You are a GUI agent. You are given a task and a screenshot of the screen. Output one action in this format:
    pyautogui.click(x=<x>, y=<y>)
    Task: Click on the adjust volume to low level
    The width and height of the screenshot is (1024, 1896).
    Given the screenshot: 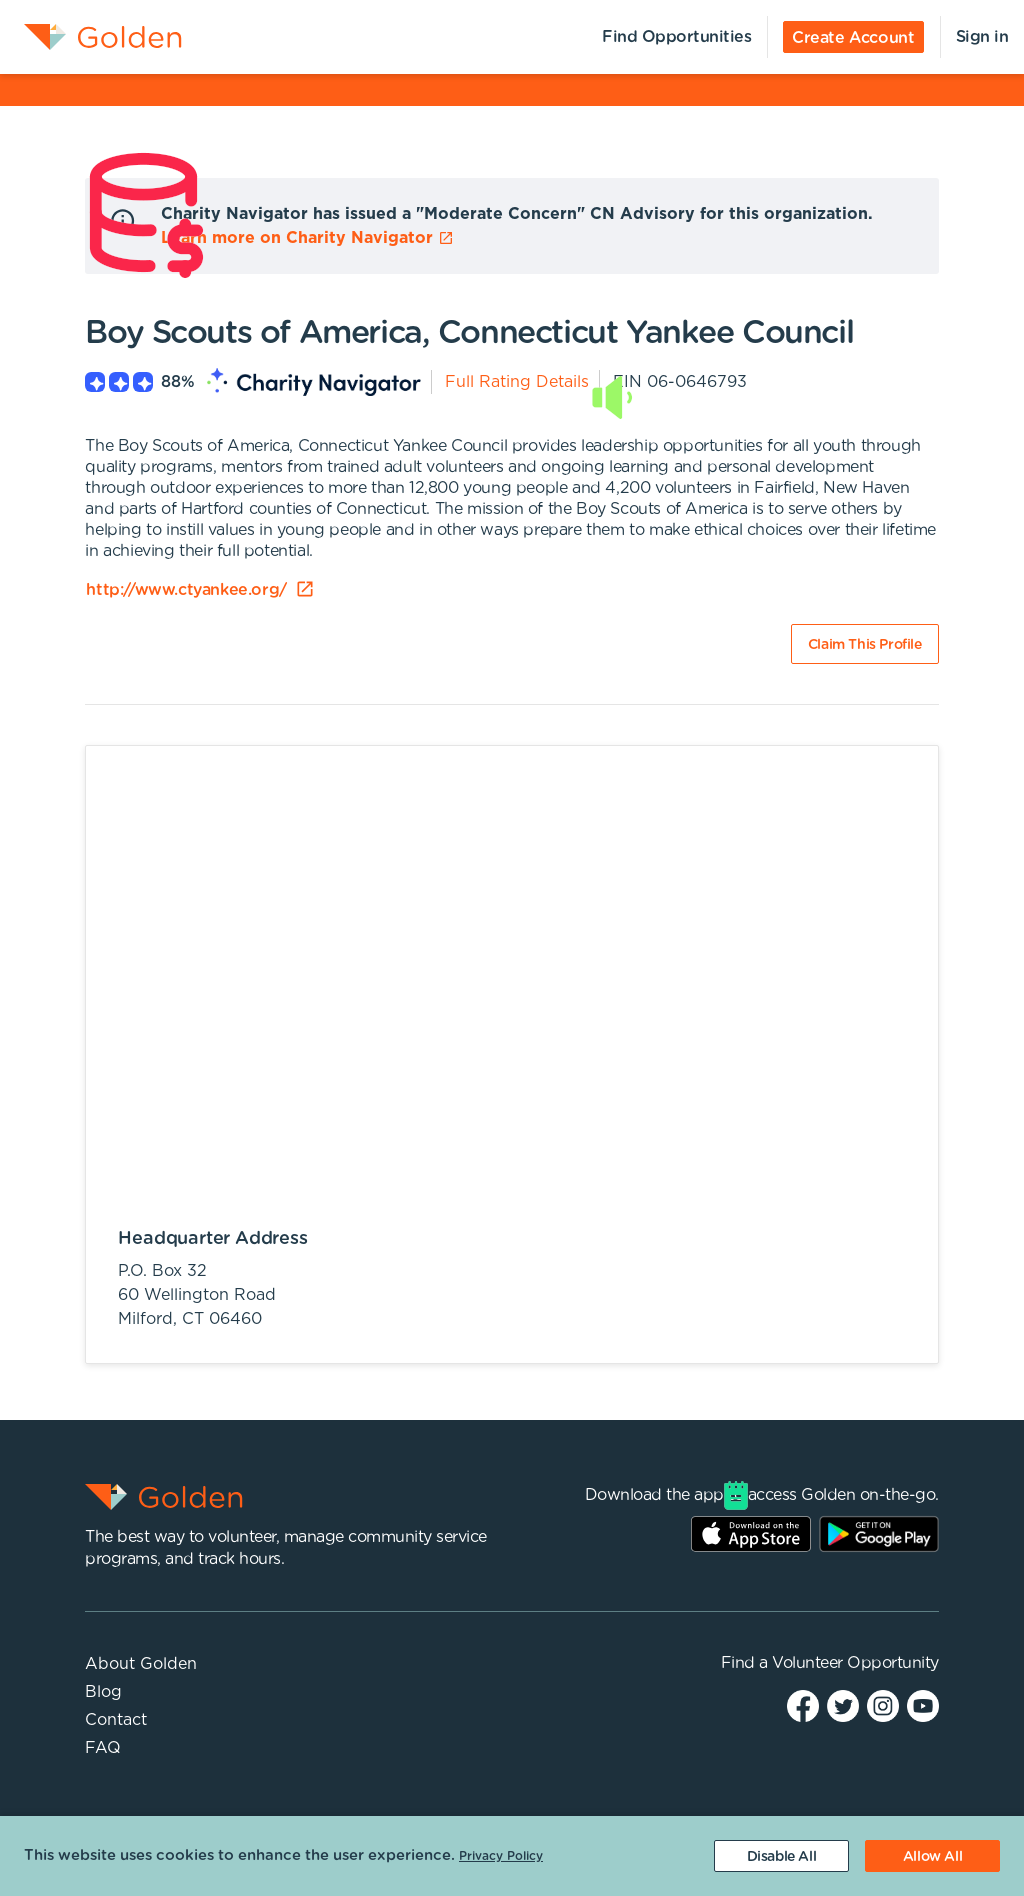 What is the action you would take?
    pyautogui.click(x=615, y=397)
    